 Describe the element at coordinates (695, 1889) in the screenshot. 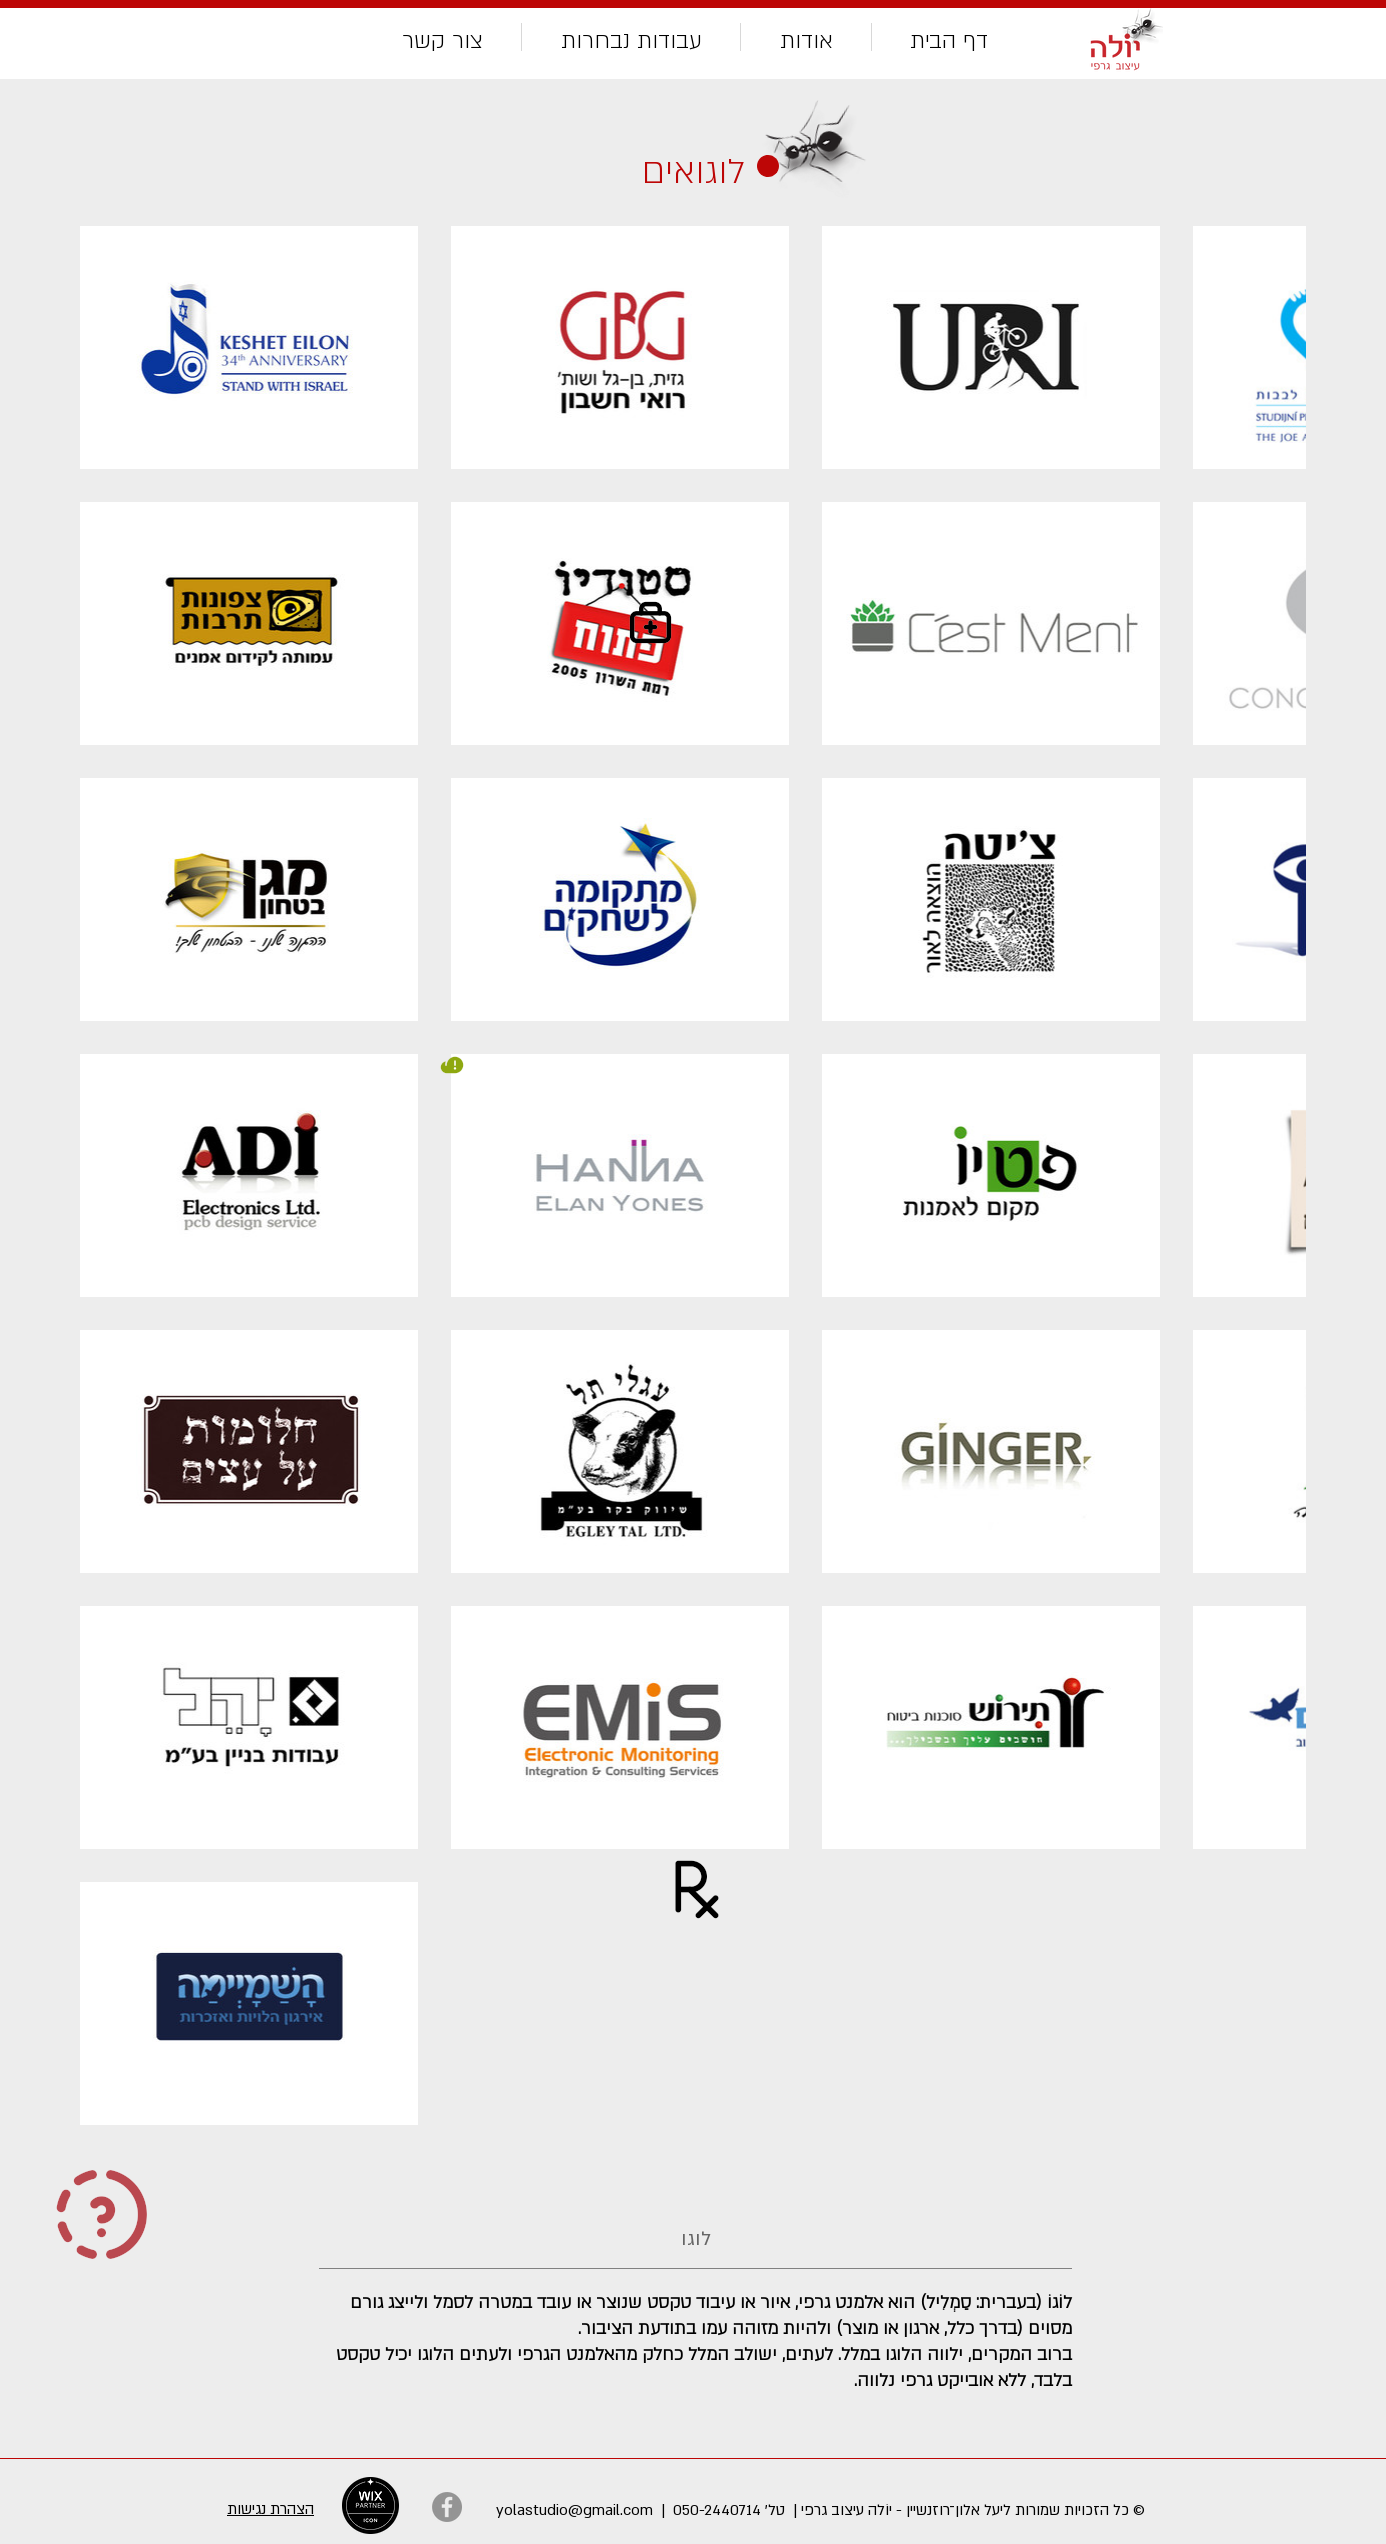

I see `view prescription details` at that location.